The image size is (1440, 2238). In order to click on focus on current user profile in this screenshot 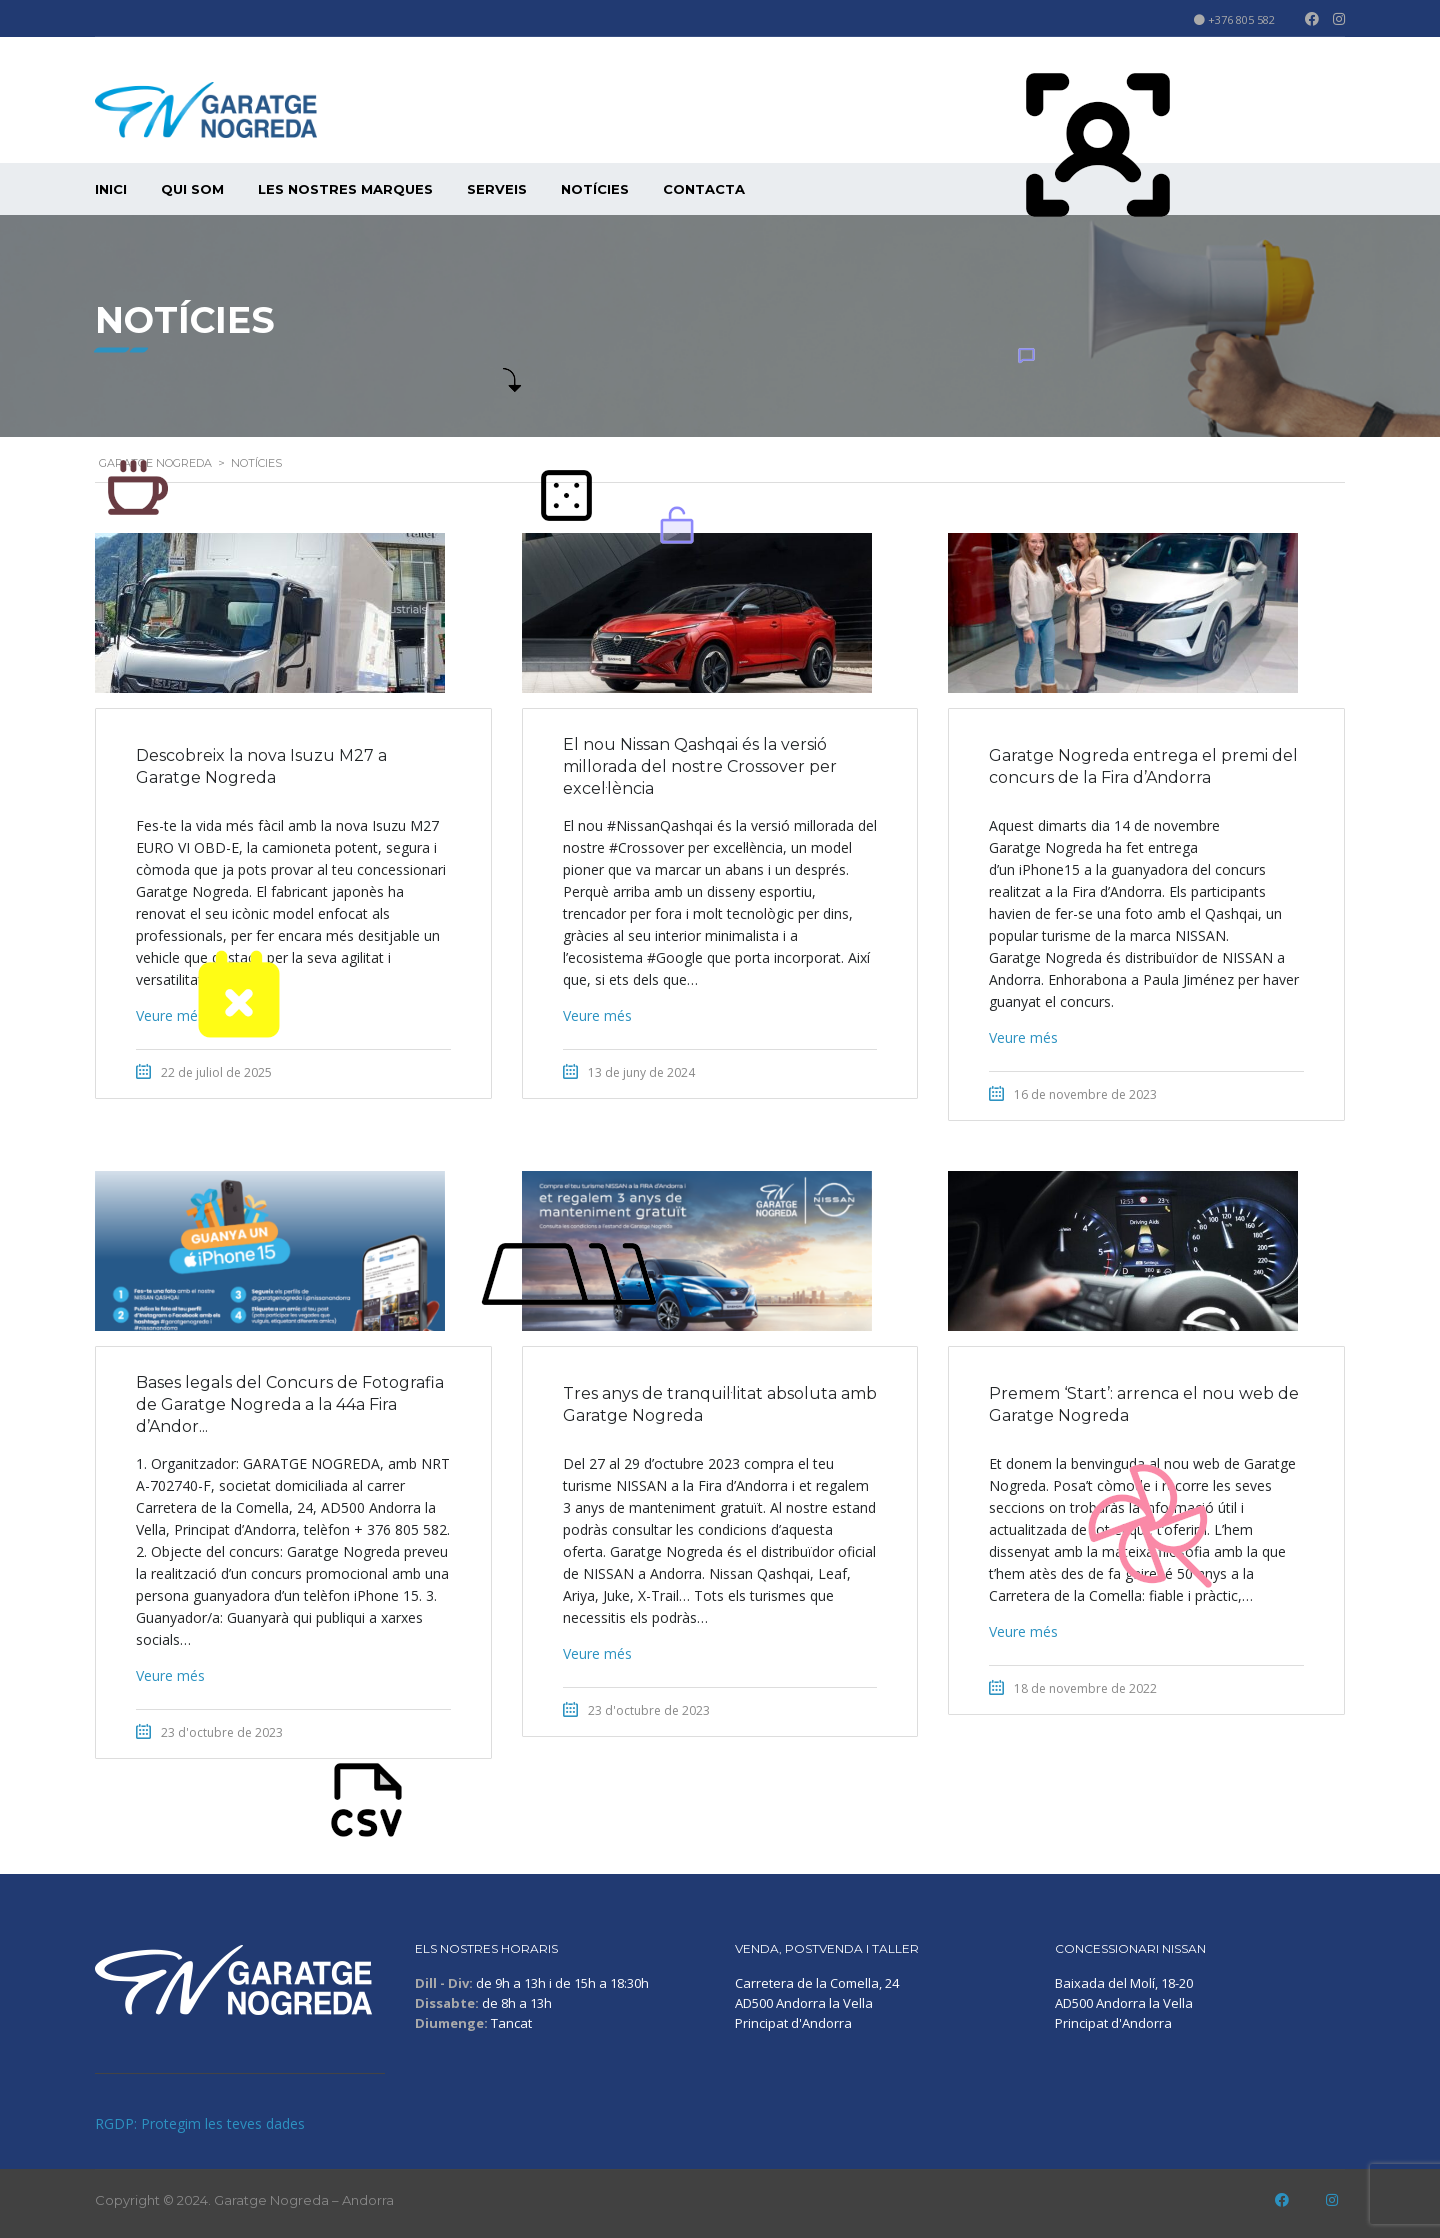, I will do `click(1098, 145)`.